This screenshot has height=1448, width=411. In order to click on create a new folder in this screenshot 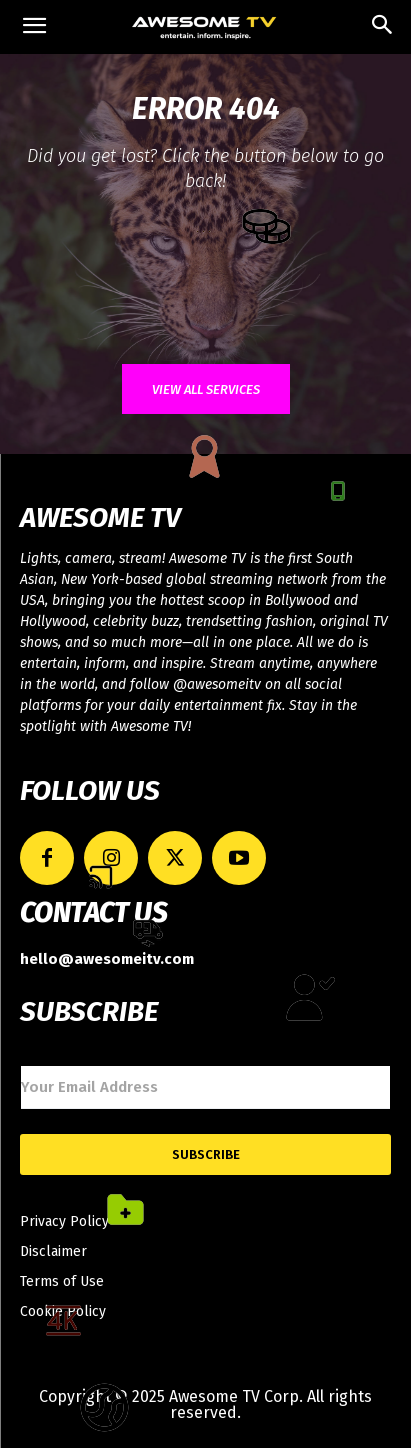, I will do `click(125, 1209)`.